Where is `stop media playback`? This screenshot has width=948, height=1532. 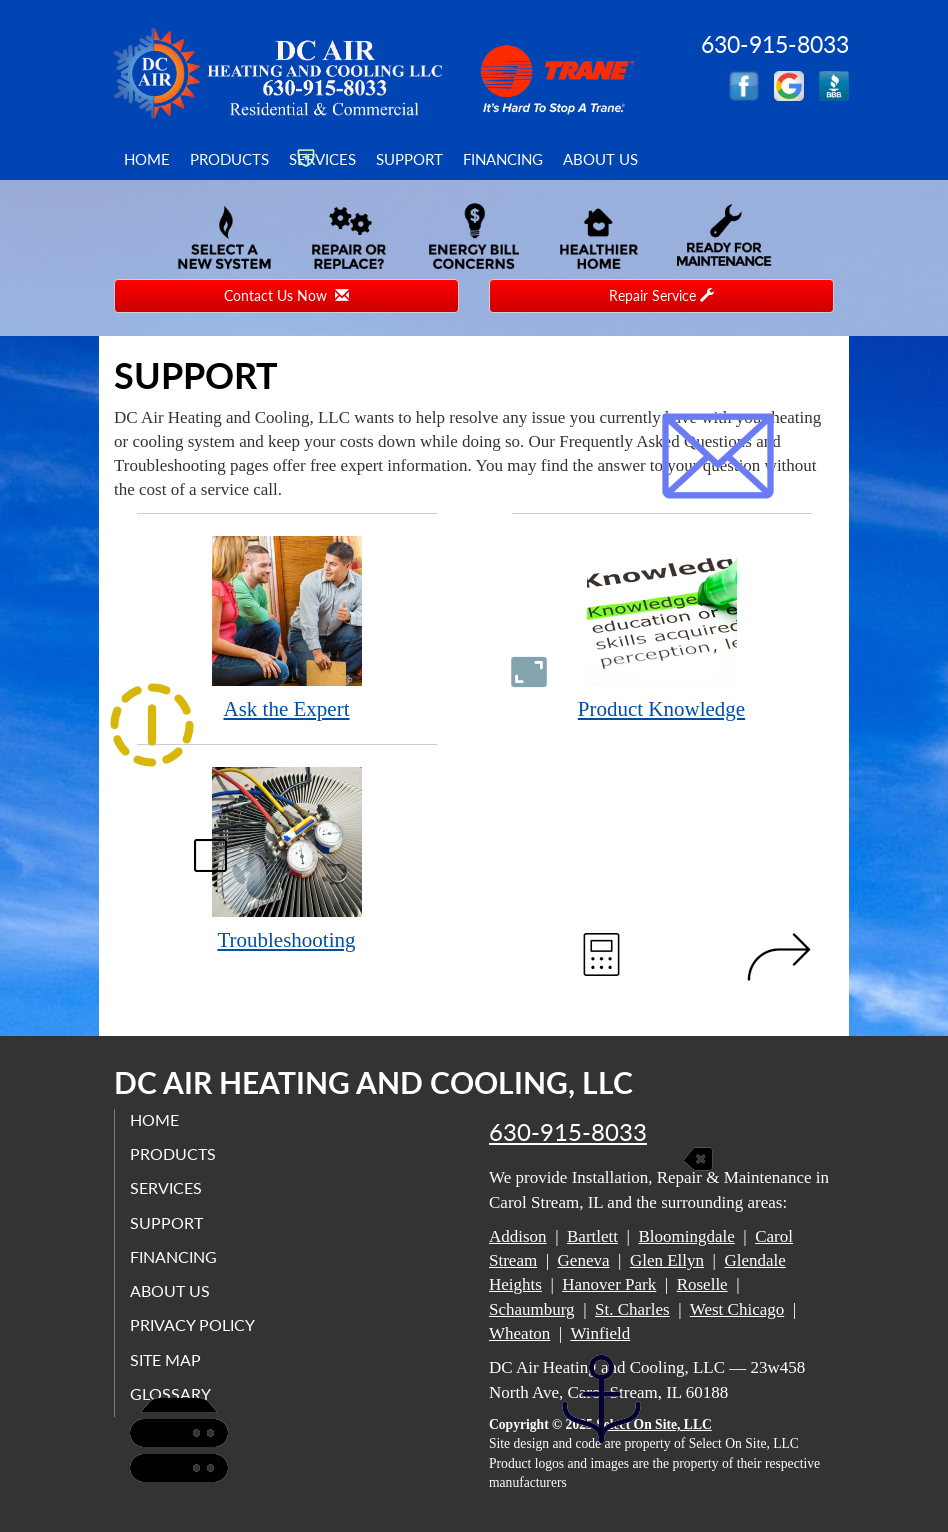
stop media playback is located at coordinates (210, 855).